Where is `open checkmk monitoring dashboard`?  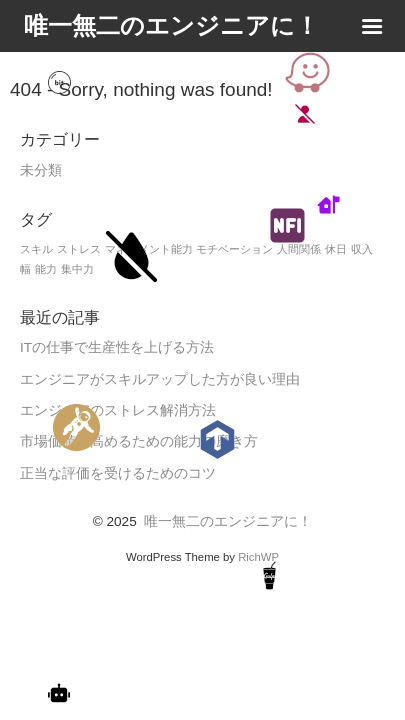
open checkmk monitoring dashboard is located at coordinates (217, 439).